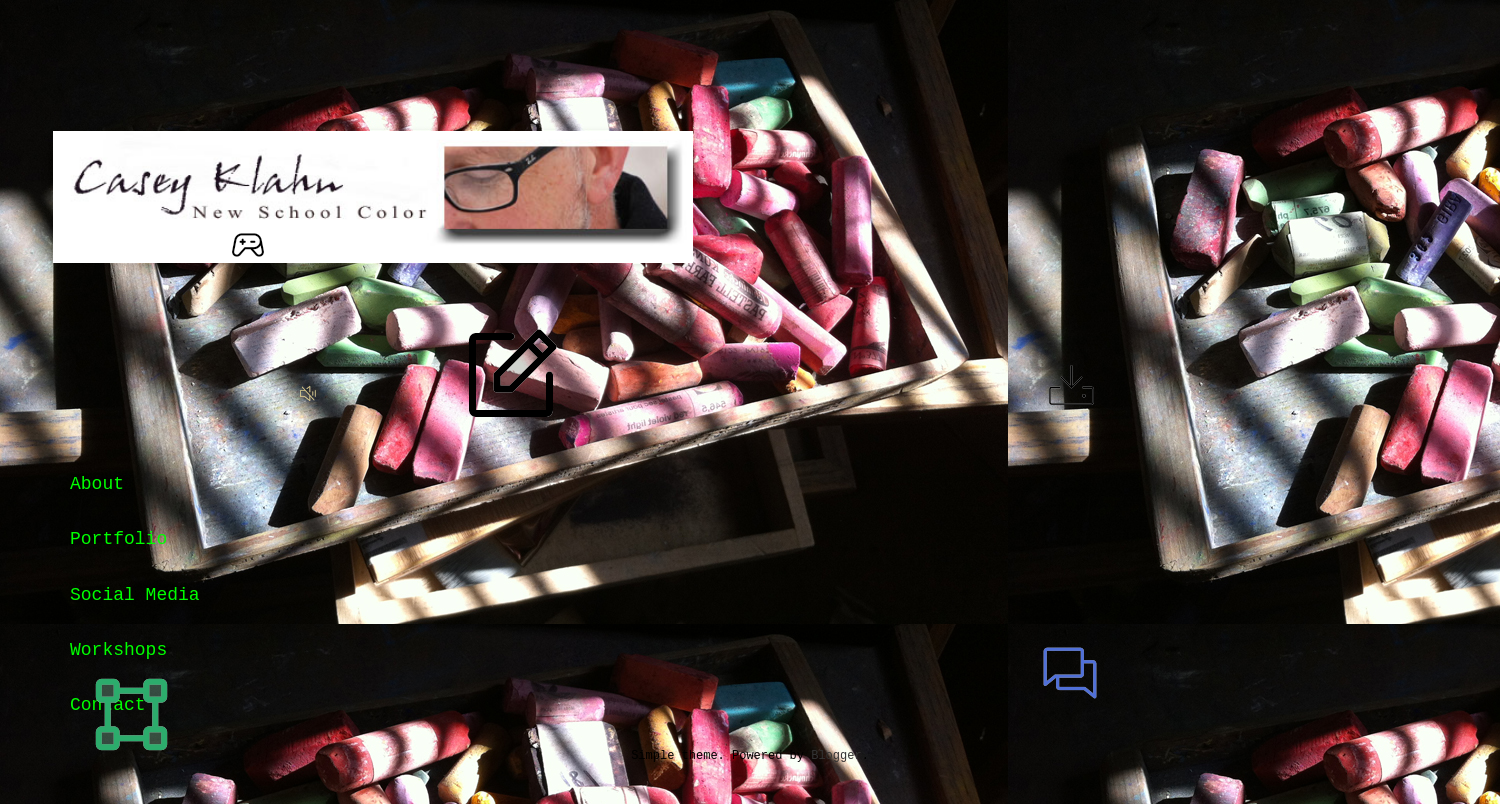 This screenshot has height=804, width=1500. Describe the element at coordinates (511, 375) in the screenshot. I see `compose a new note` at that location.